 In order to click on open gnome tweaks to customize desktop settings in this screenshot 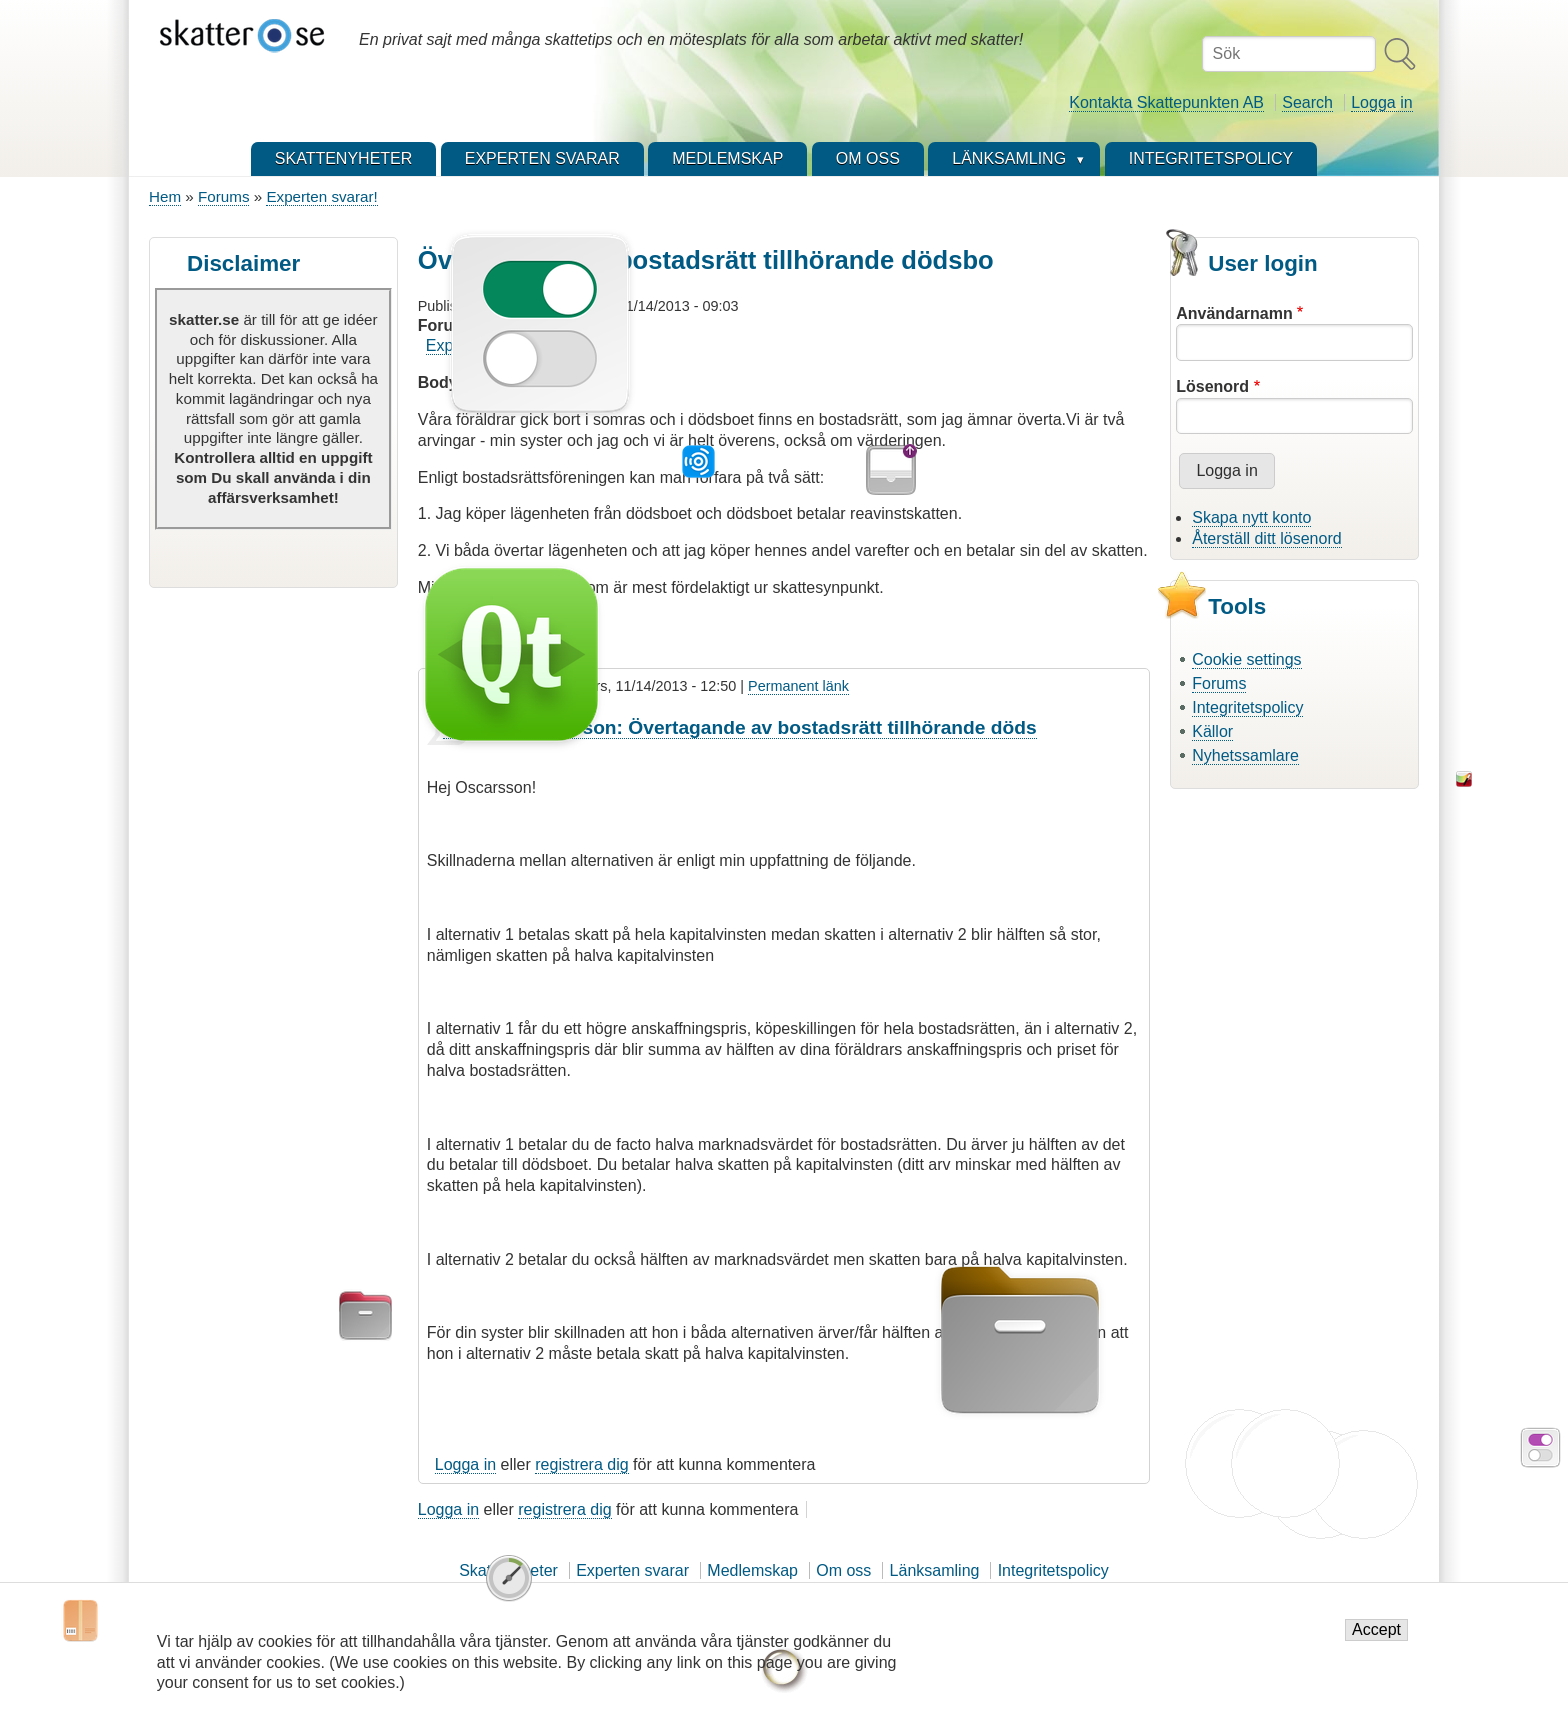, I will do `click(1540, 1447)`.